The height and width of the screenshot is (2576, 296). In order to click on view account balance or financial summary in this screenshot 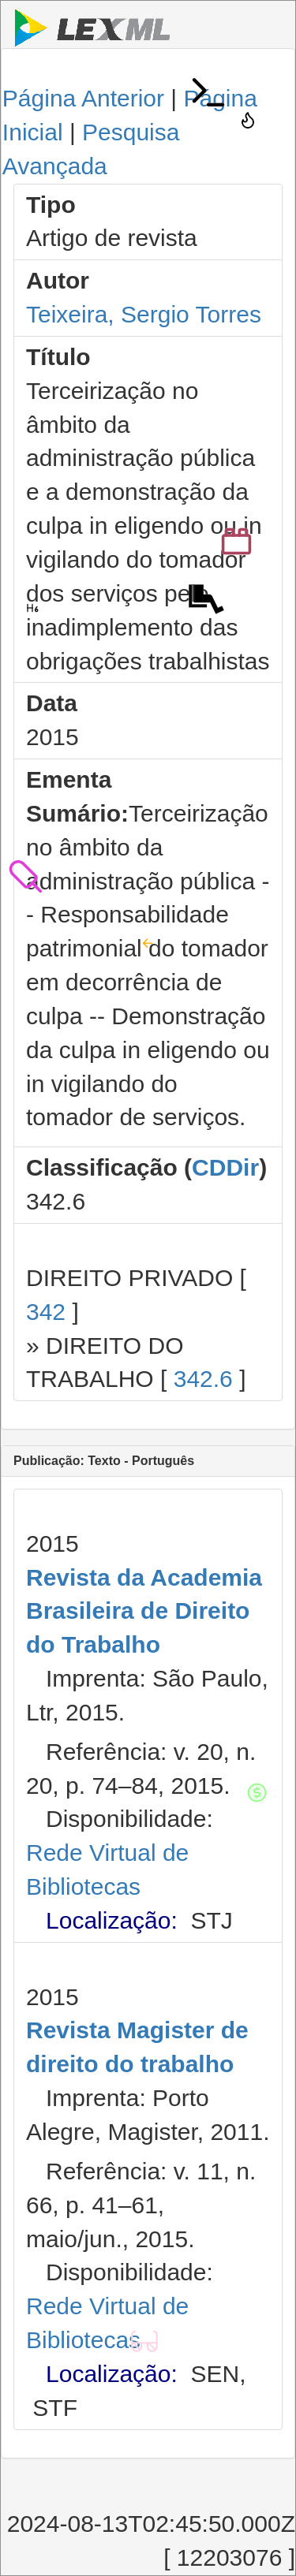, I will do `click(257, 1792)`.